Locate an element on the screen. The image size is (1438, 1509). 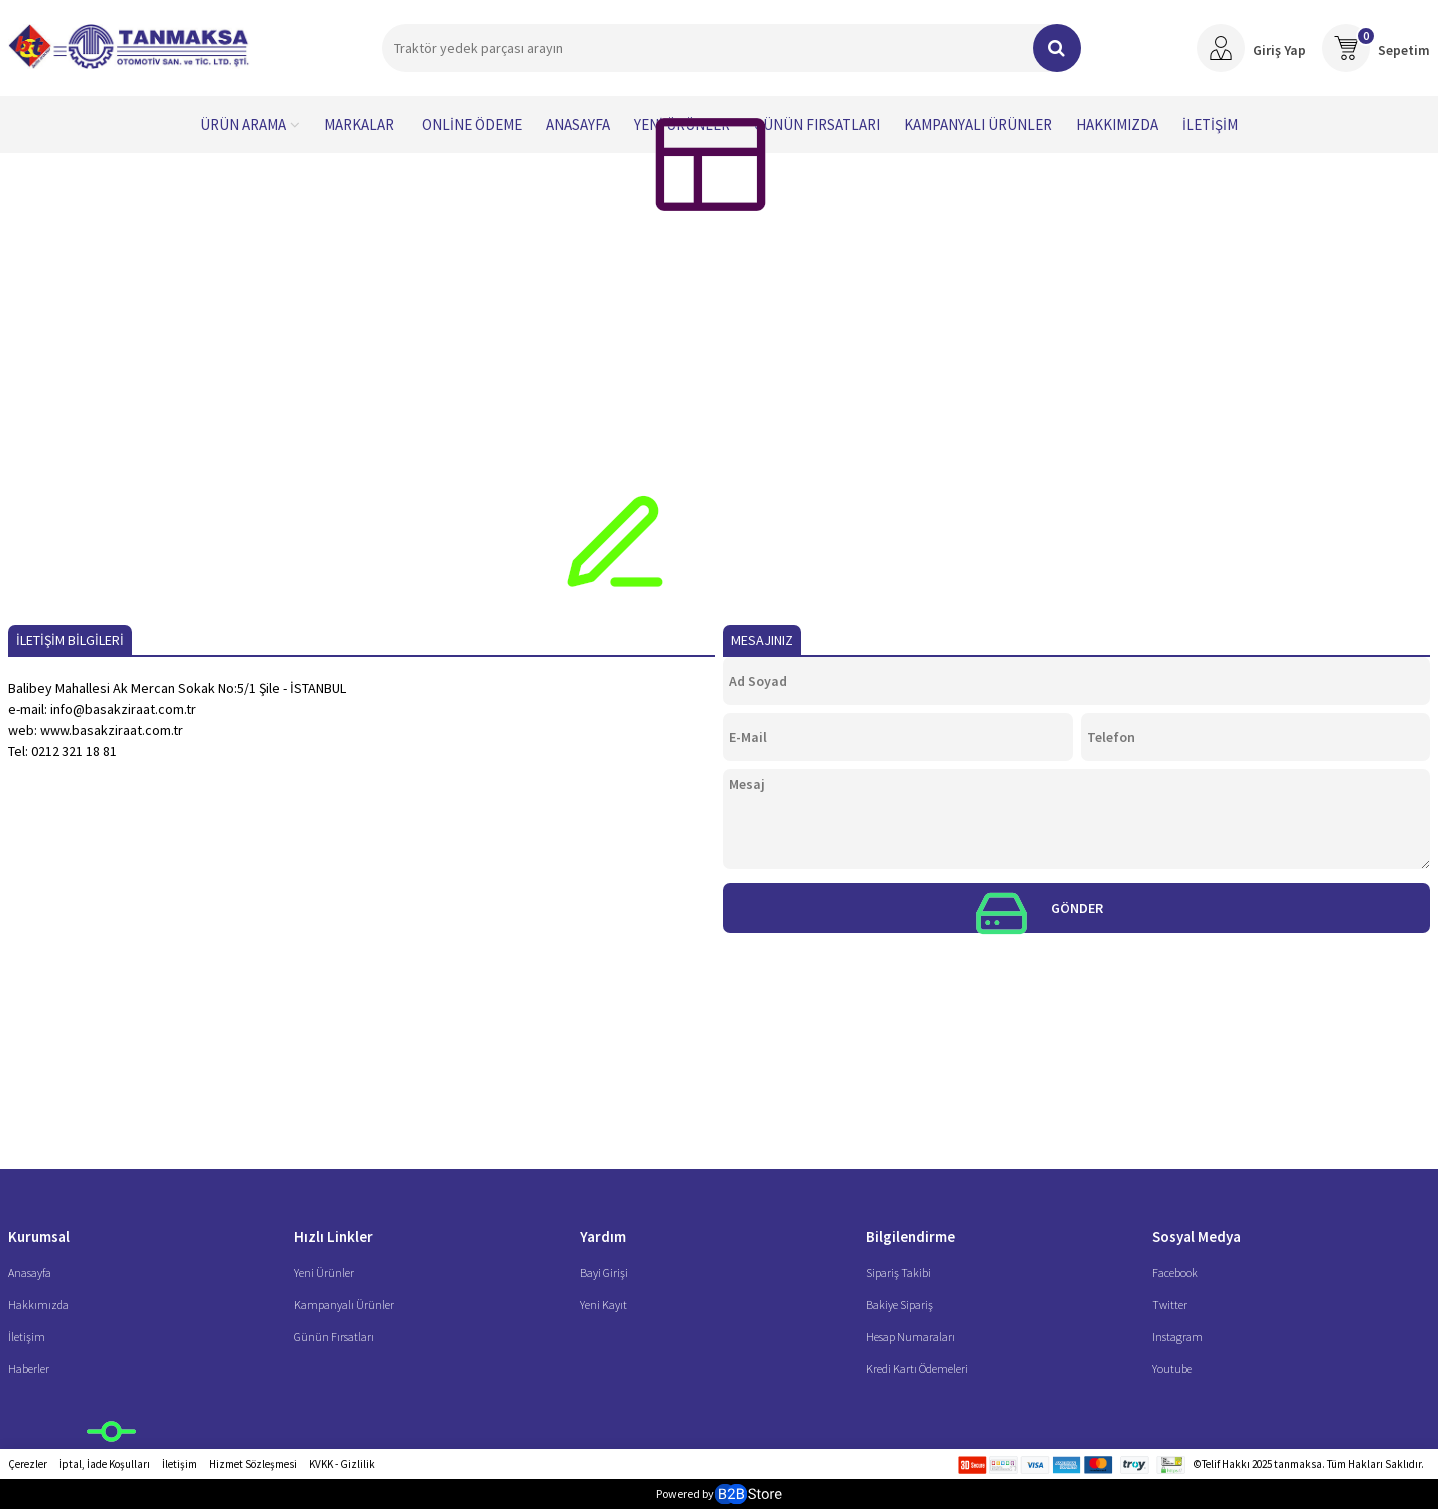
access local storage or hard drive is located at coordinates (1001, 913).